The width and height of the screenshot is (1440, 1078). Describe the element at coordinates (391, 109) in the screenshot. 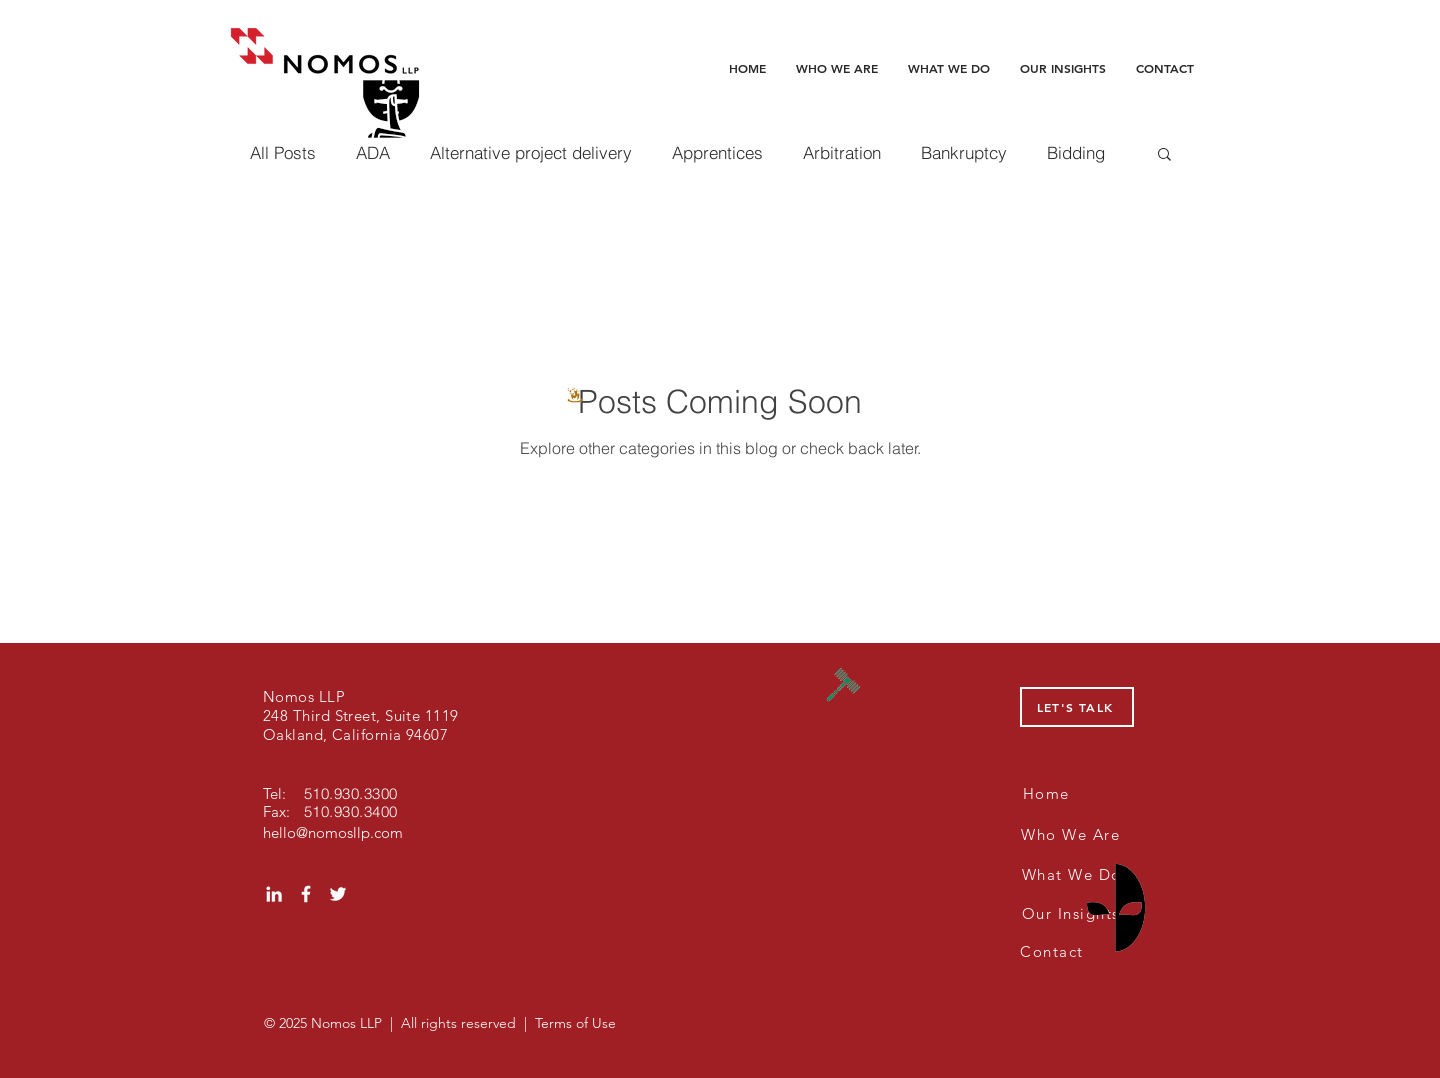

I see `mute audio or sound effects` at that location.